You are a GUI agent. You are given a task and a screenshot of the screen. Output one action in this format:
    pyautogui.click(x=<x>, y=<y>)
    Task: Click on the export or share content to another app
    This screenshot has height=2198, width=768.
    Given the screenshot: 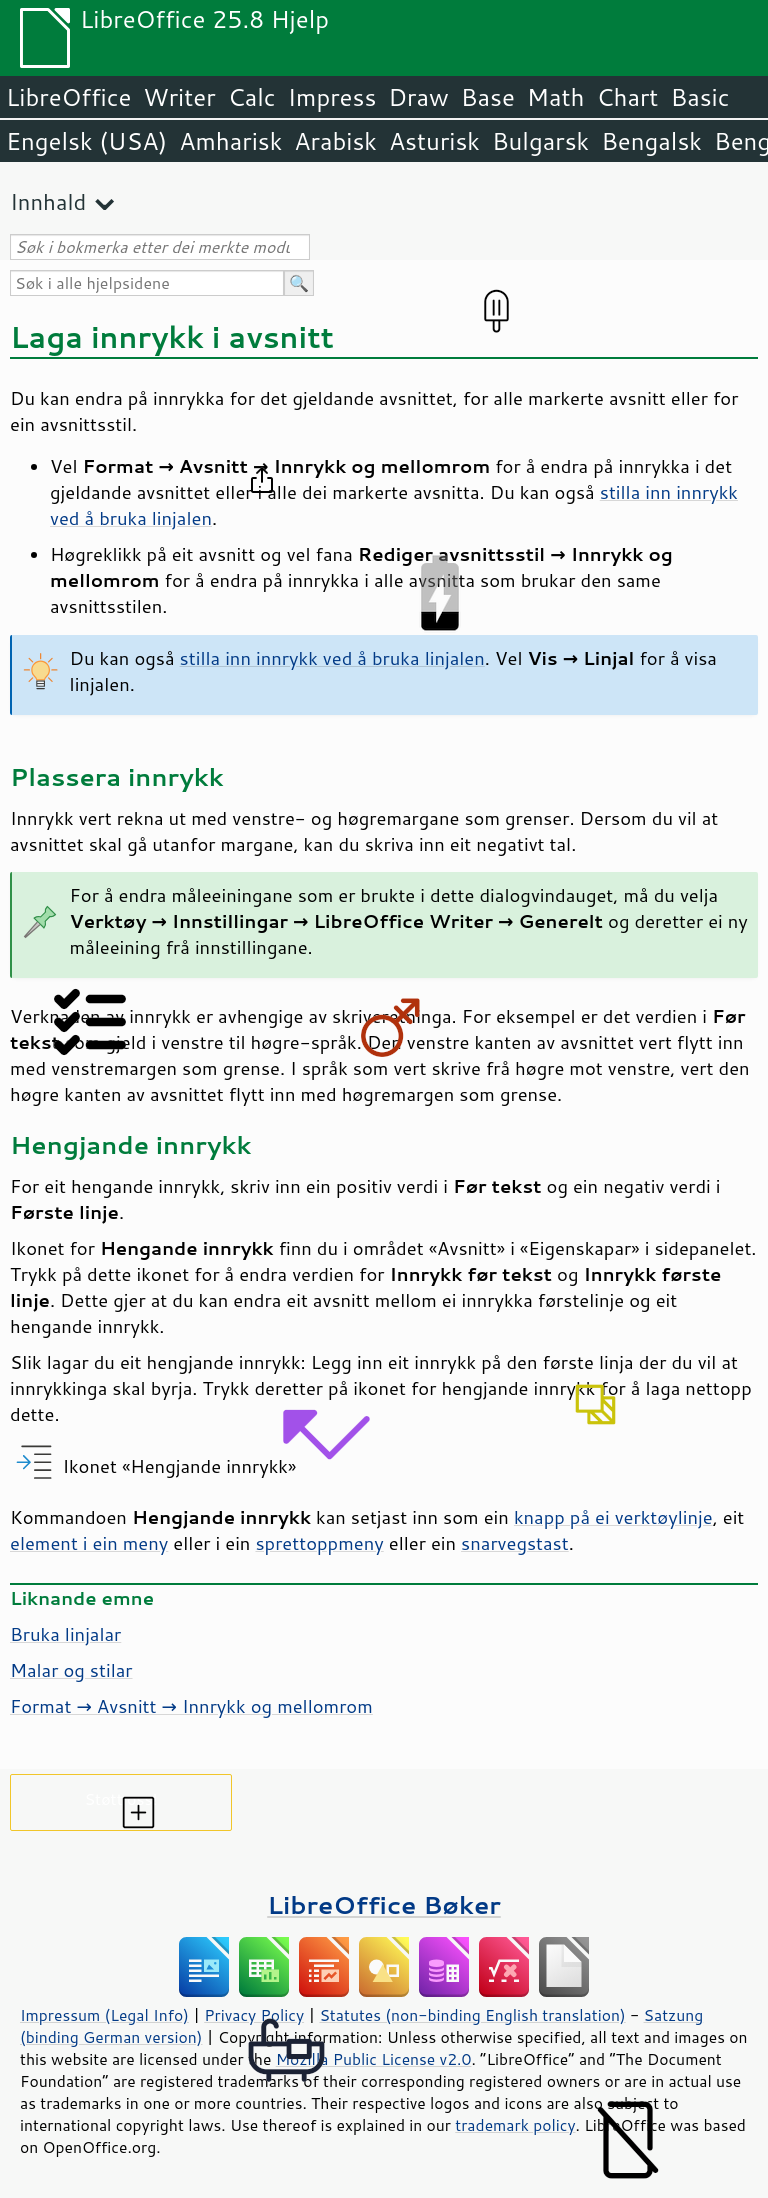 What is the action you would take?
    pyautogui.click(x=262, y=481)
    